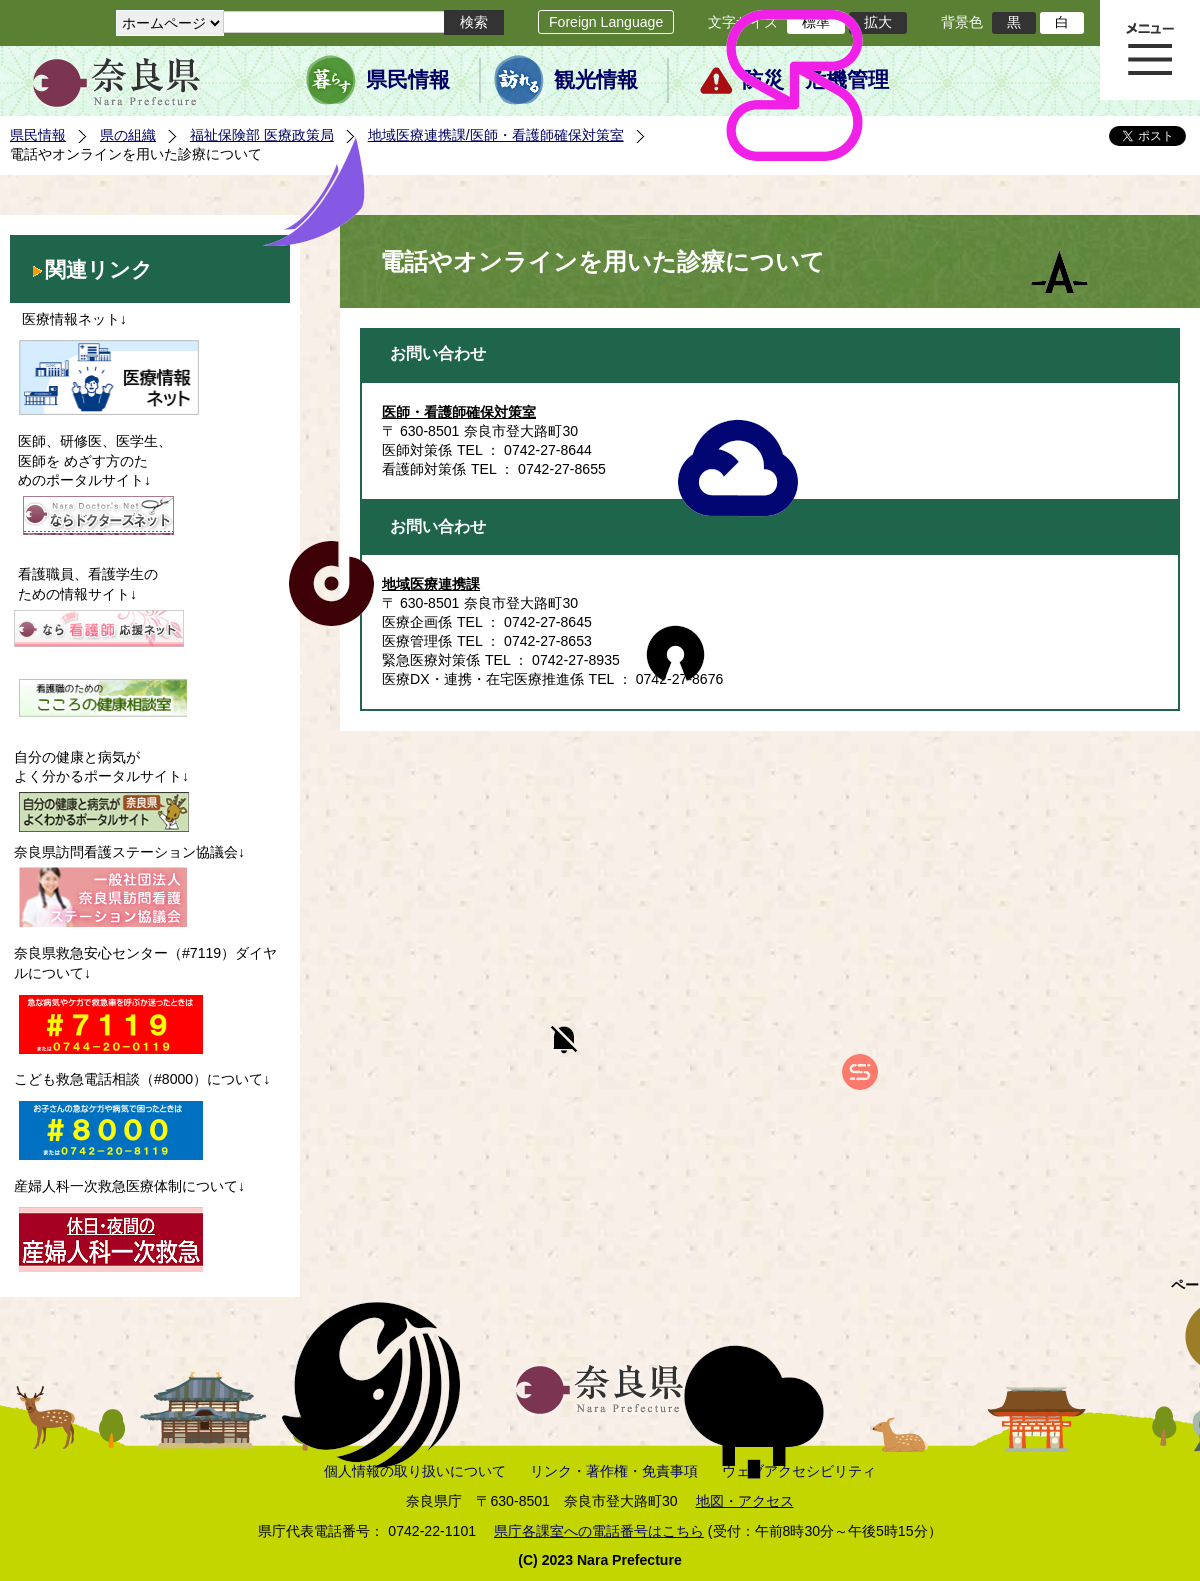 This screenshot has height=1581, width=1200. What do you see at coordinates (1059, 271) in the screenshot?
I see `autoprefixer CSS tool logo` at bounding box center [1059, 271].